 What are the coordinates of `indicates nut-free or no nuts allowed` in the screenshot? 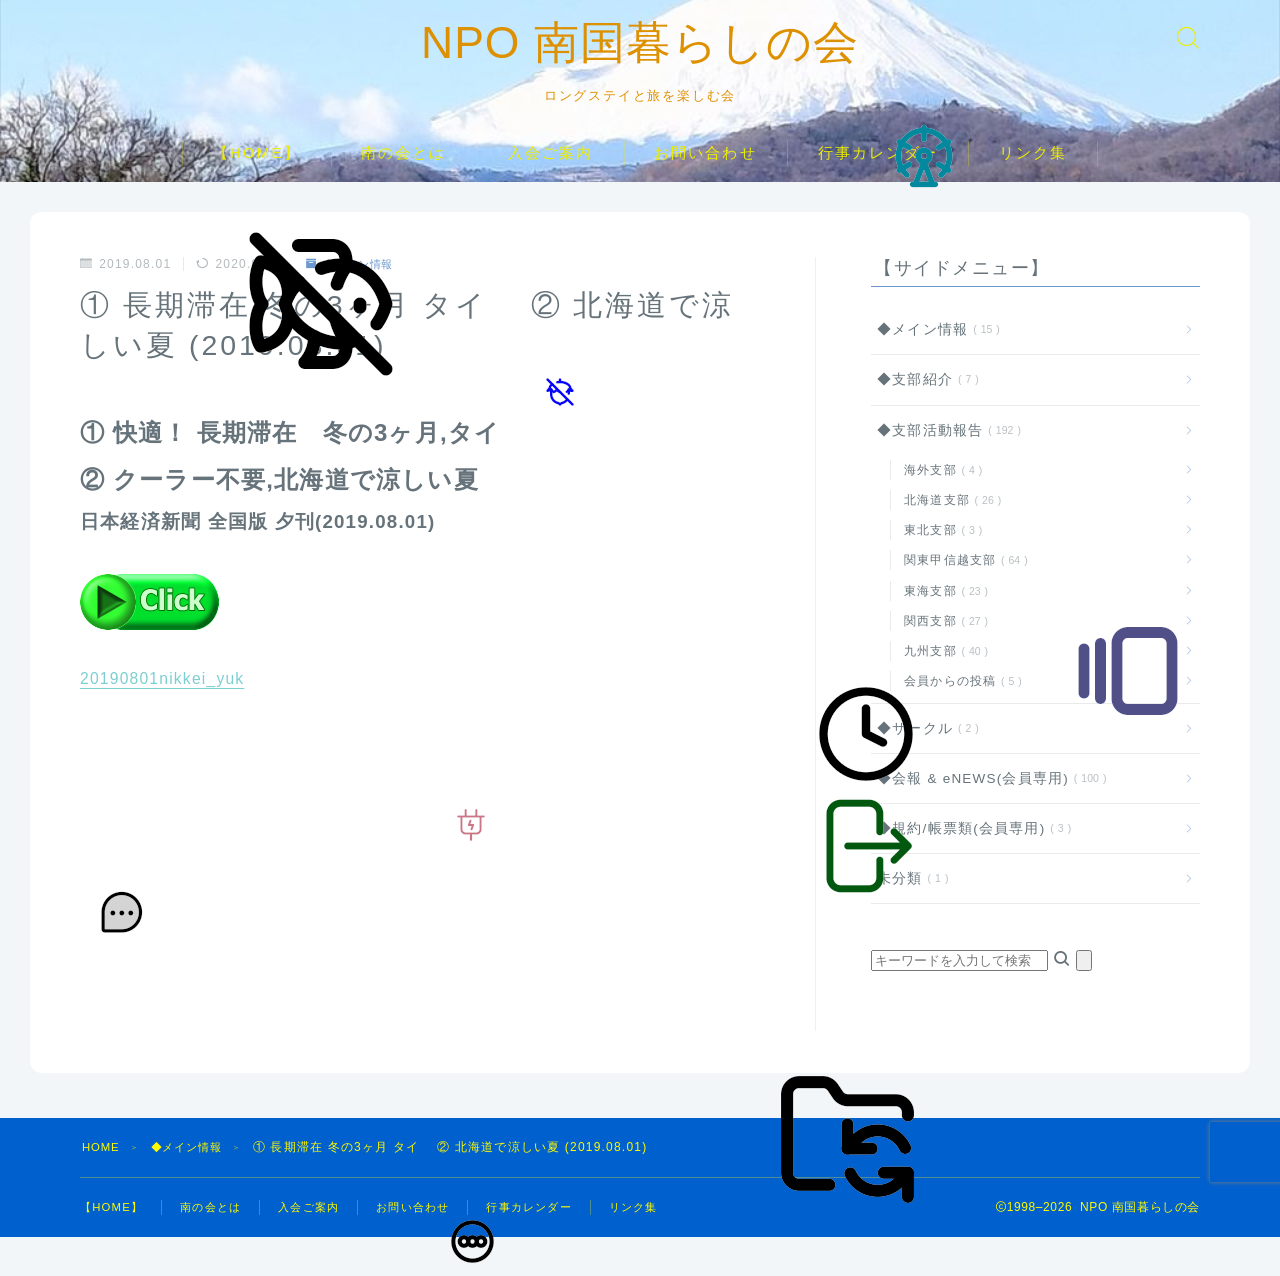 It's located at (560, 392).